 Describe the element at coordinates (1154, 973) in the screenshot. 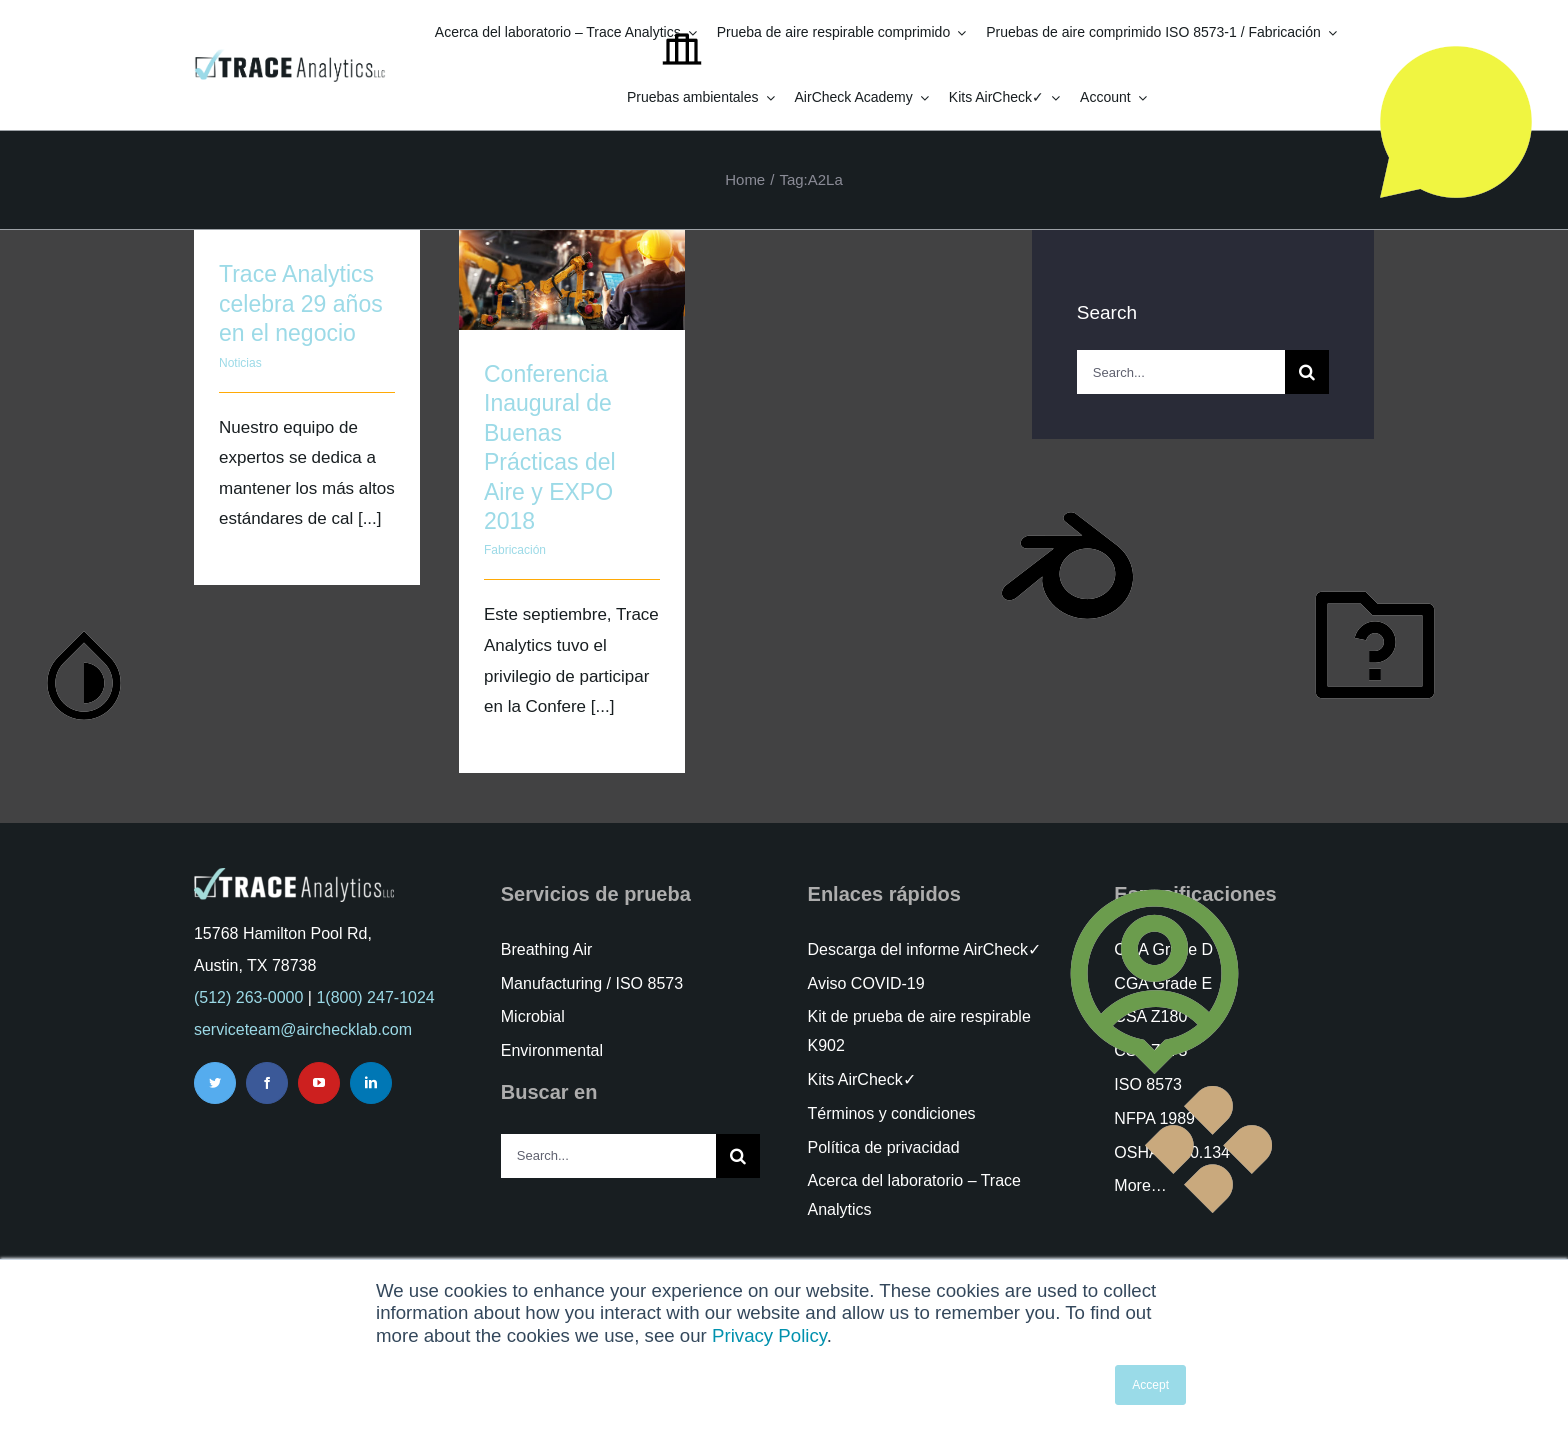

I see `view user location on map` at that location.